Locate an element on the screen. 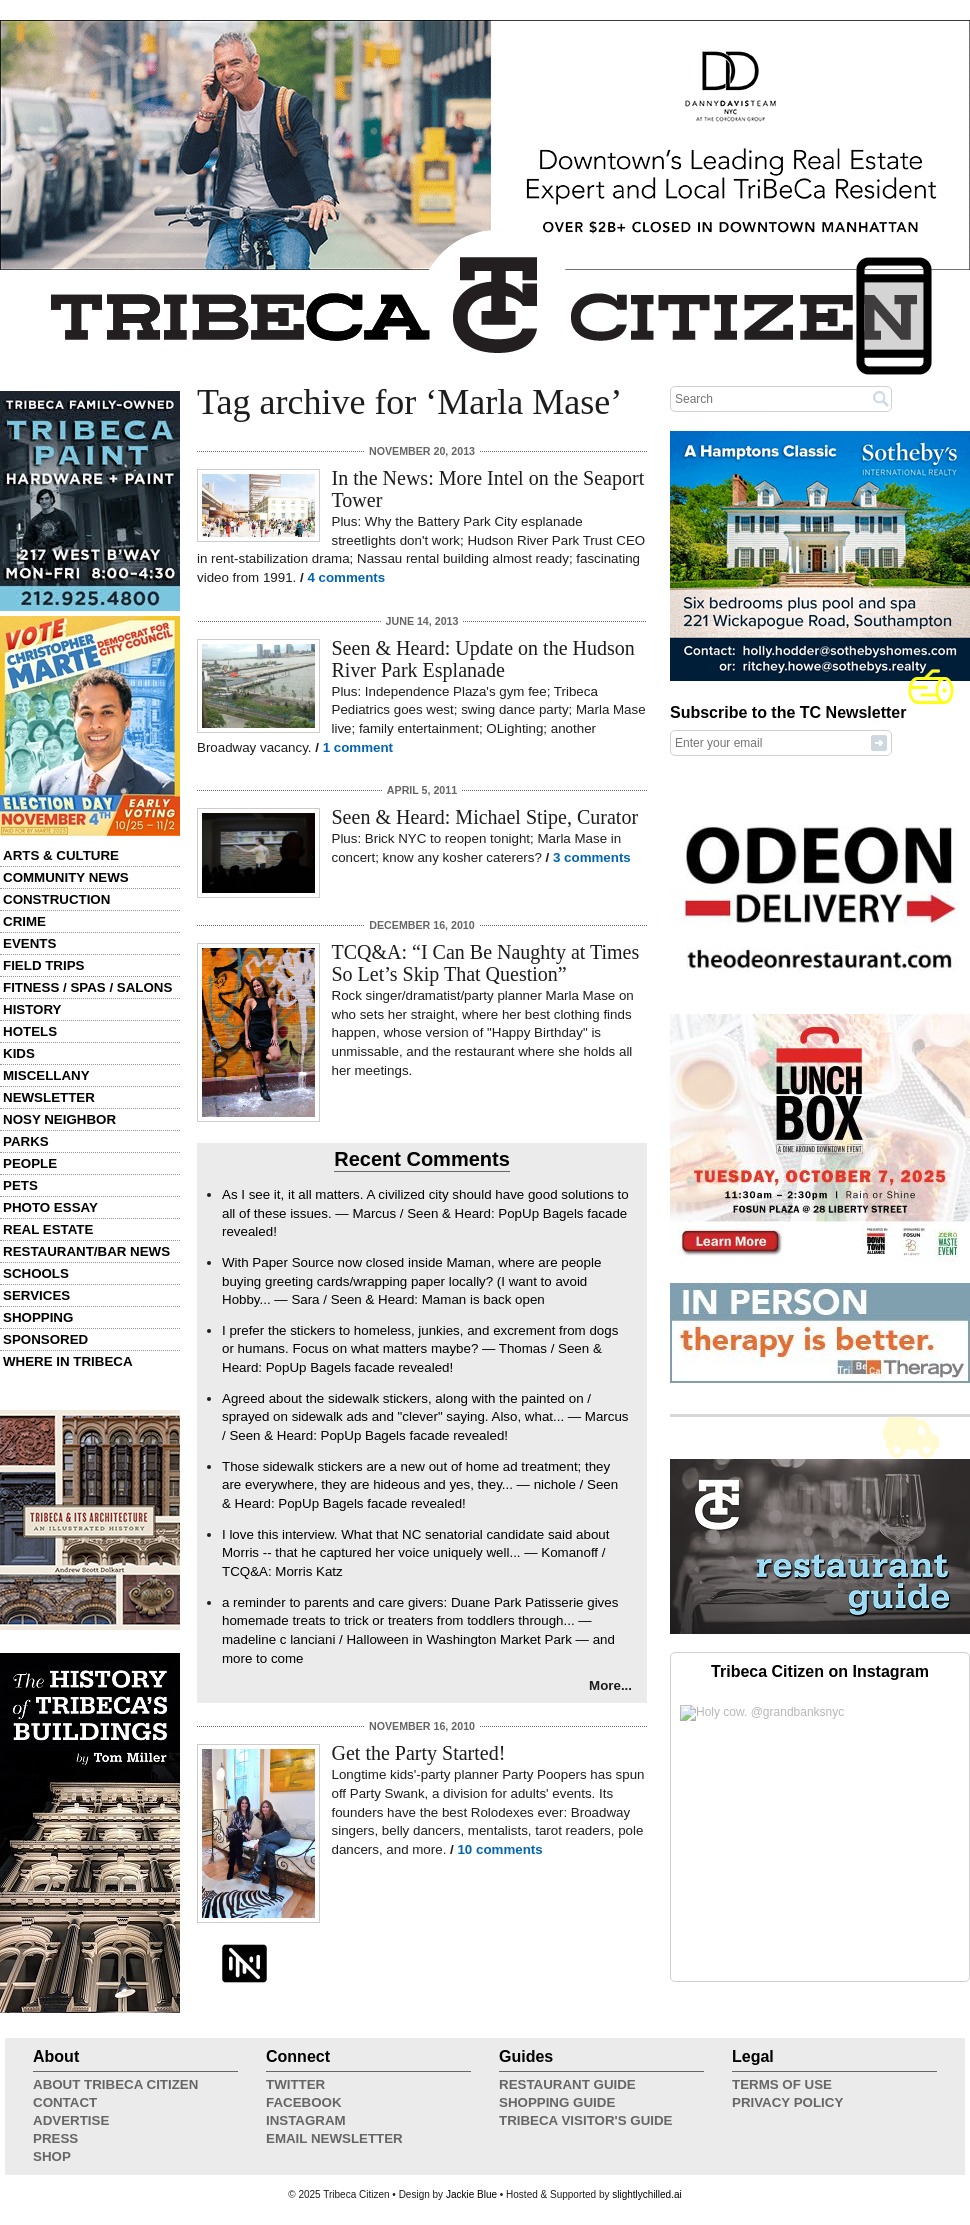 The image size is (970, 2225). track field delivery or off-road shipment is located at coordinates (912, 1437).